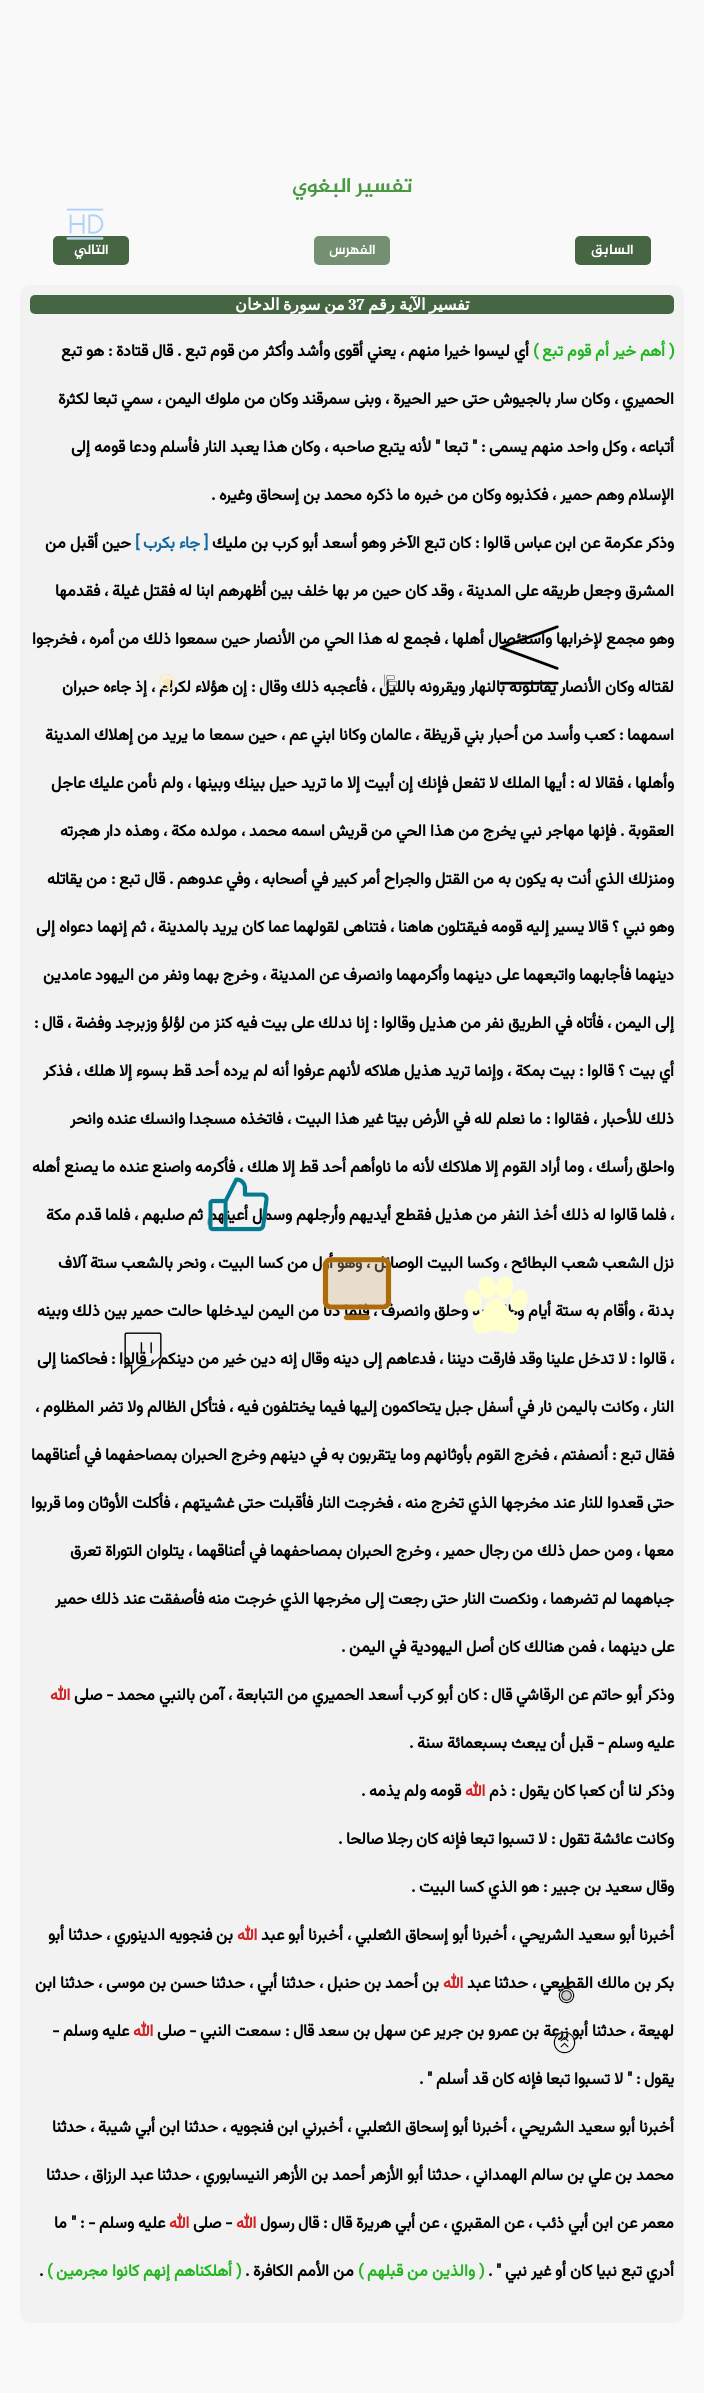 Image resolution: width=704 pixels, height=2393 pixels. I want to click on align text to the left margin, so click(390, 680).